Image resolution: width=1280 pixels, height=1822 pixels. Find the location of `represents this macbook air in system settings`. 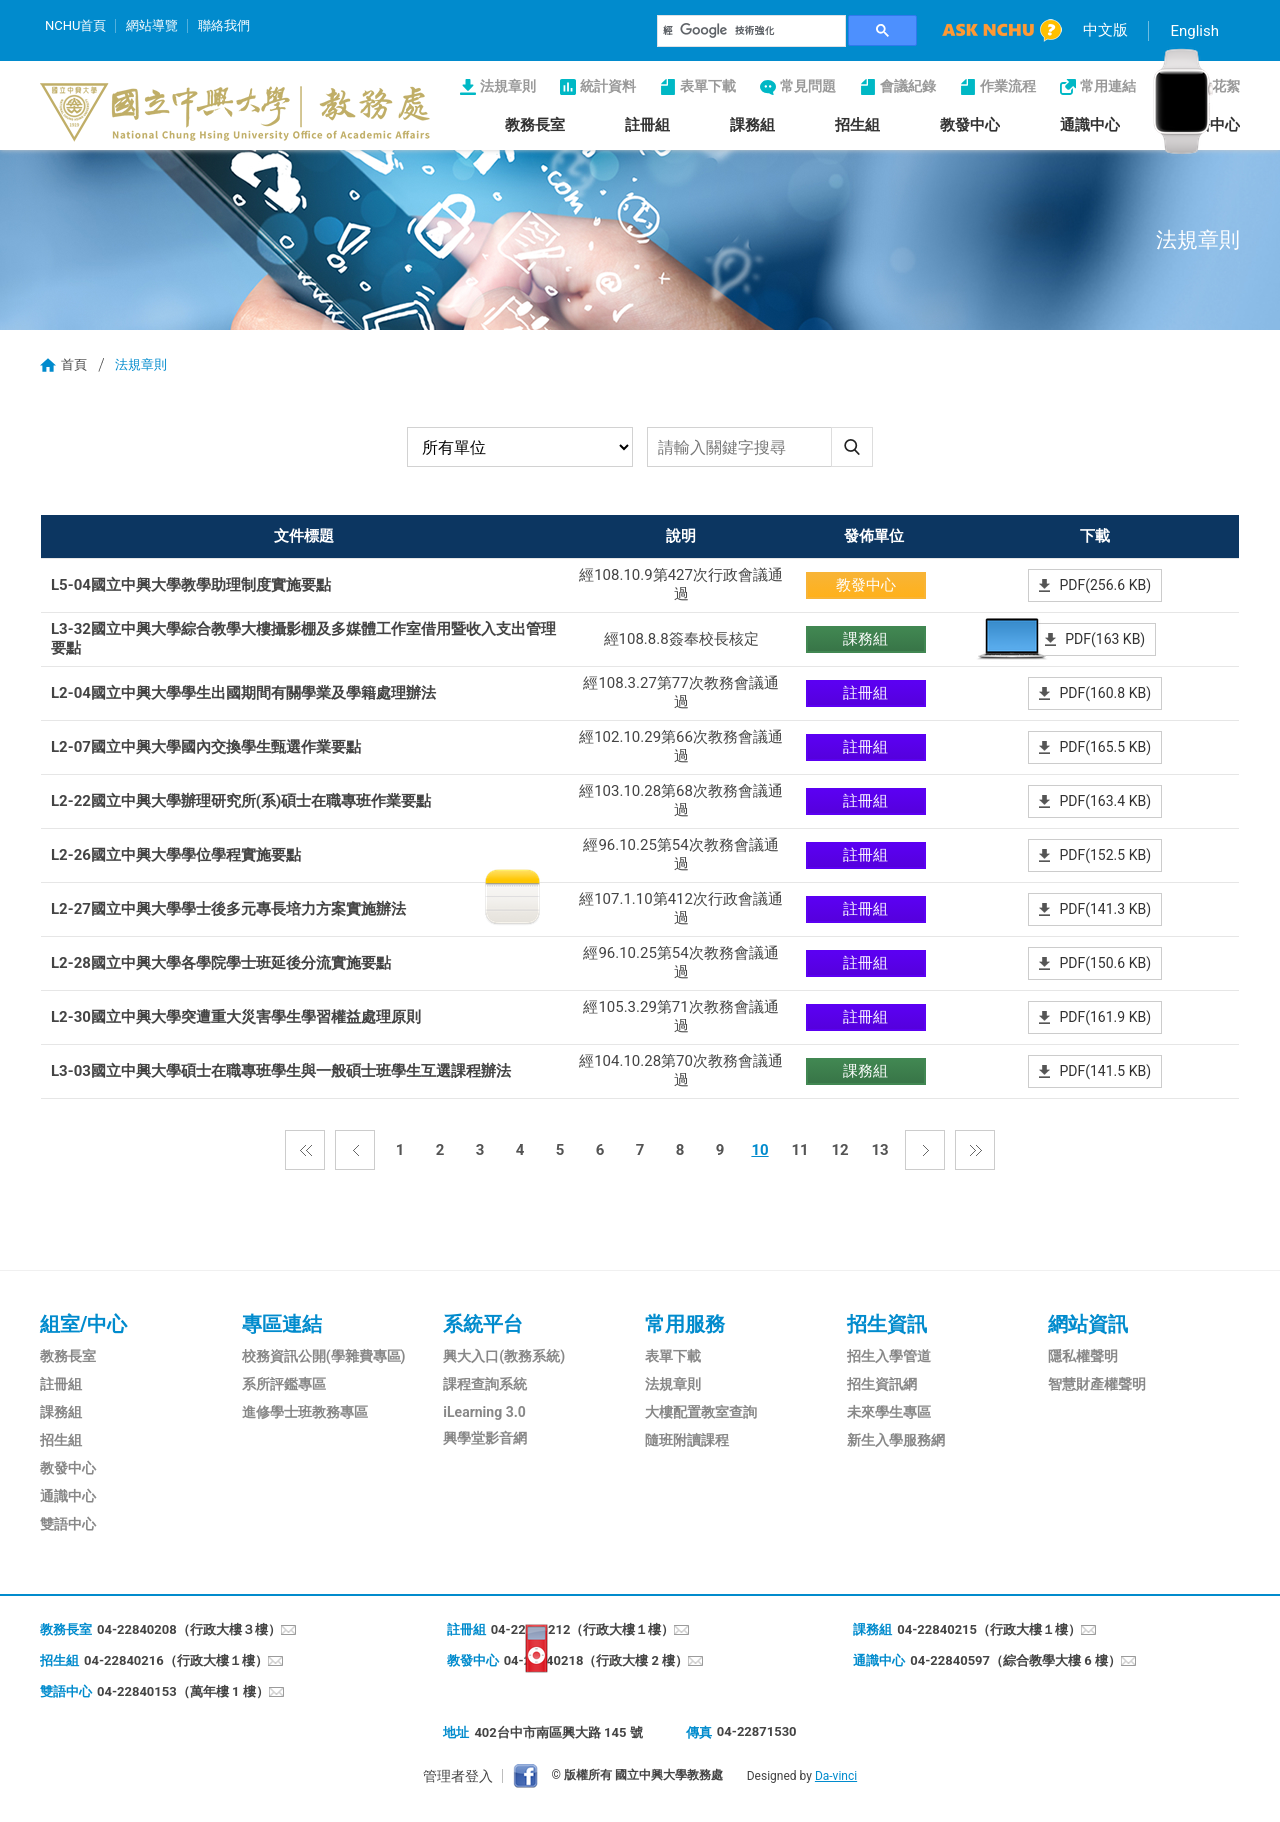

represents this macbook air in system settings is located at coordinates (1012, 633).